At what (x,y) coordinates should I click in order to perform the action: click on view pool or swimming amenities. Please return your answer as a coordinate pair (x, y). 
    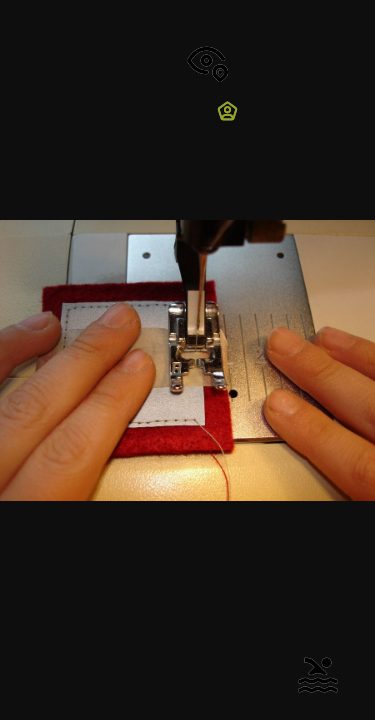
    Looking at the image, I should click on (318, 675).